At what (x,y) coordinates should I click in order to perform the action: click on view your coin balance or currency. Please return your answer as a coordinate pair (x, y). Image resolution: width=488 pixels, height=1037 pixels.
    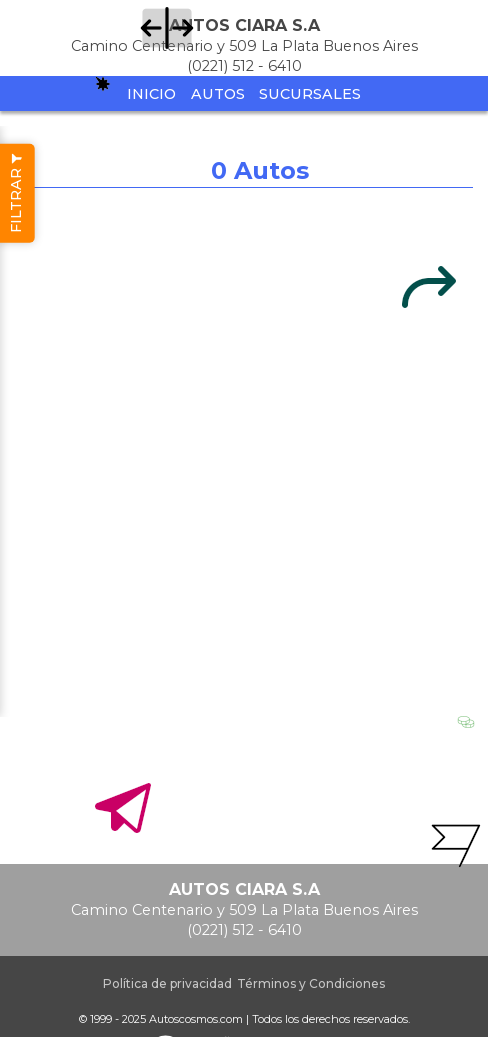
    Looking at the image, I should click on (466, 722).